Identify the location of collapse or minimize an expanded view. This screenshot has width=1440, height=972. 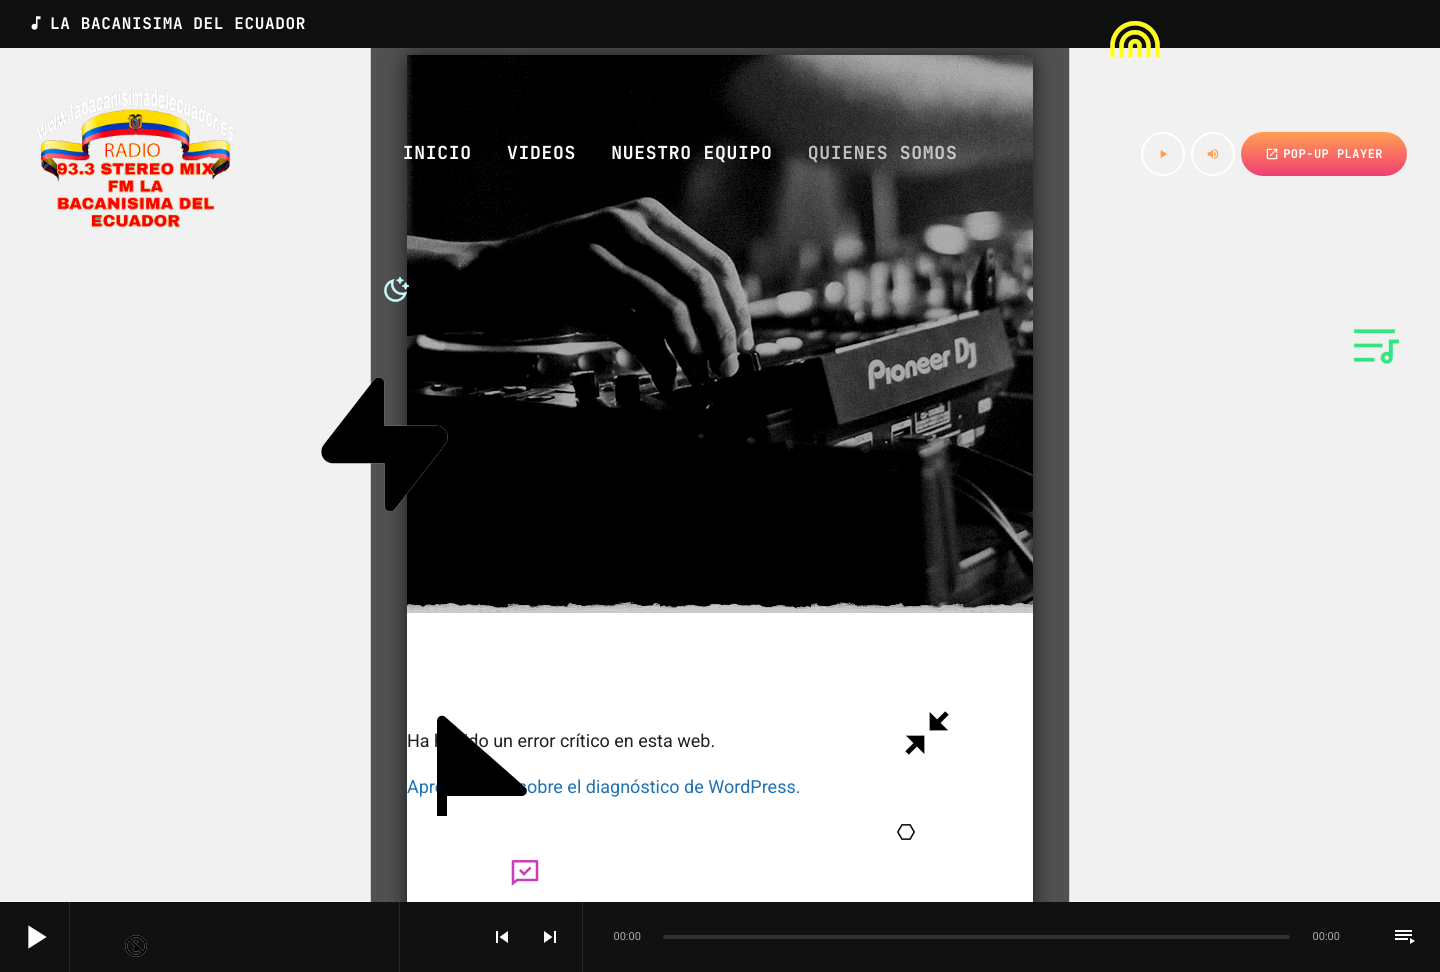
(927, 733).